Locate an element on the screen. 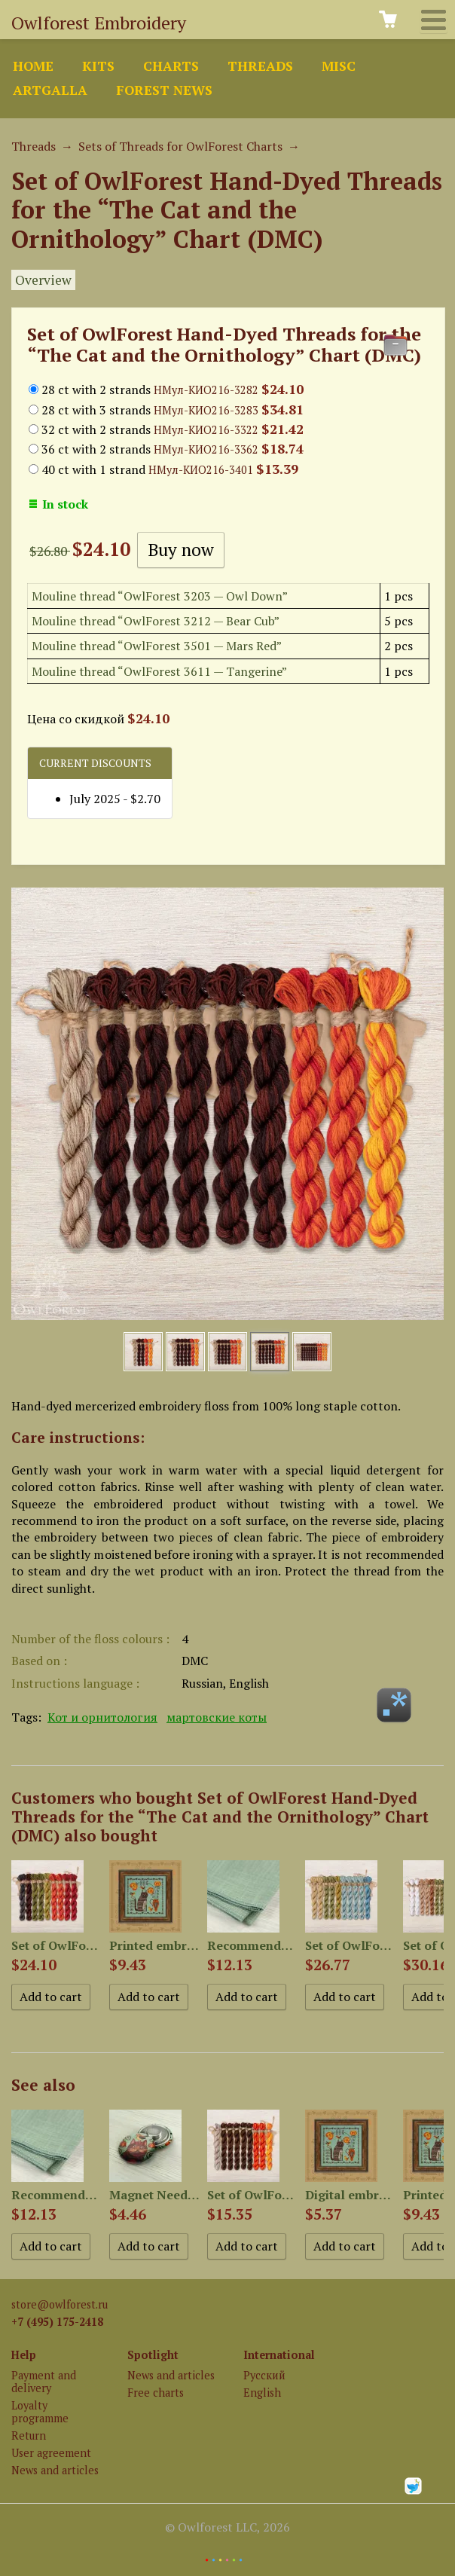 This screenshot has height=2576, width=455. open regexr app for testing regular expressions is located at coordinates (394, 1705).